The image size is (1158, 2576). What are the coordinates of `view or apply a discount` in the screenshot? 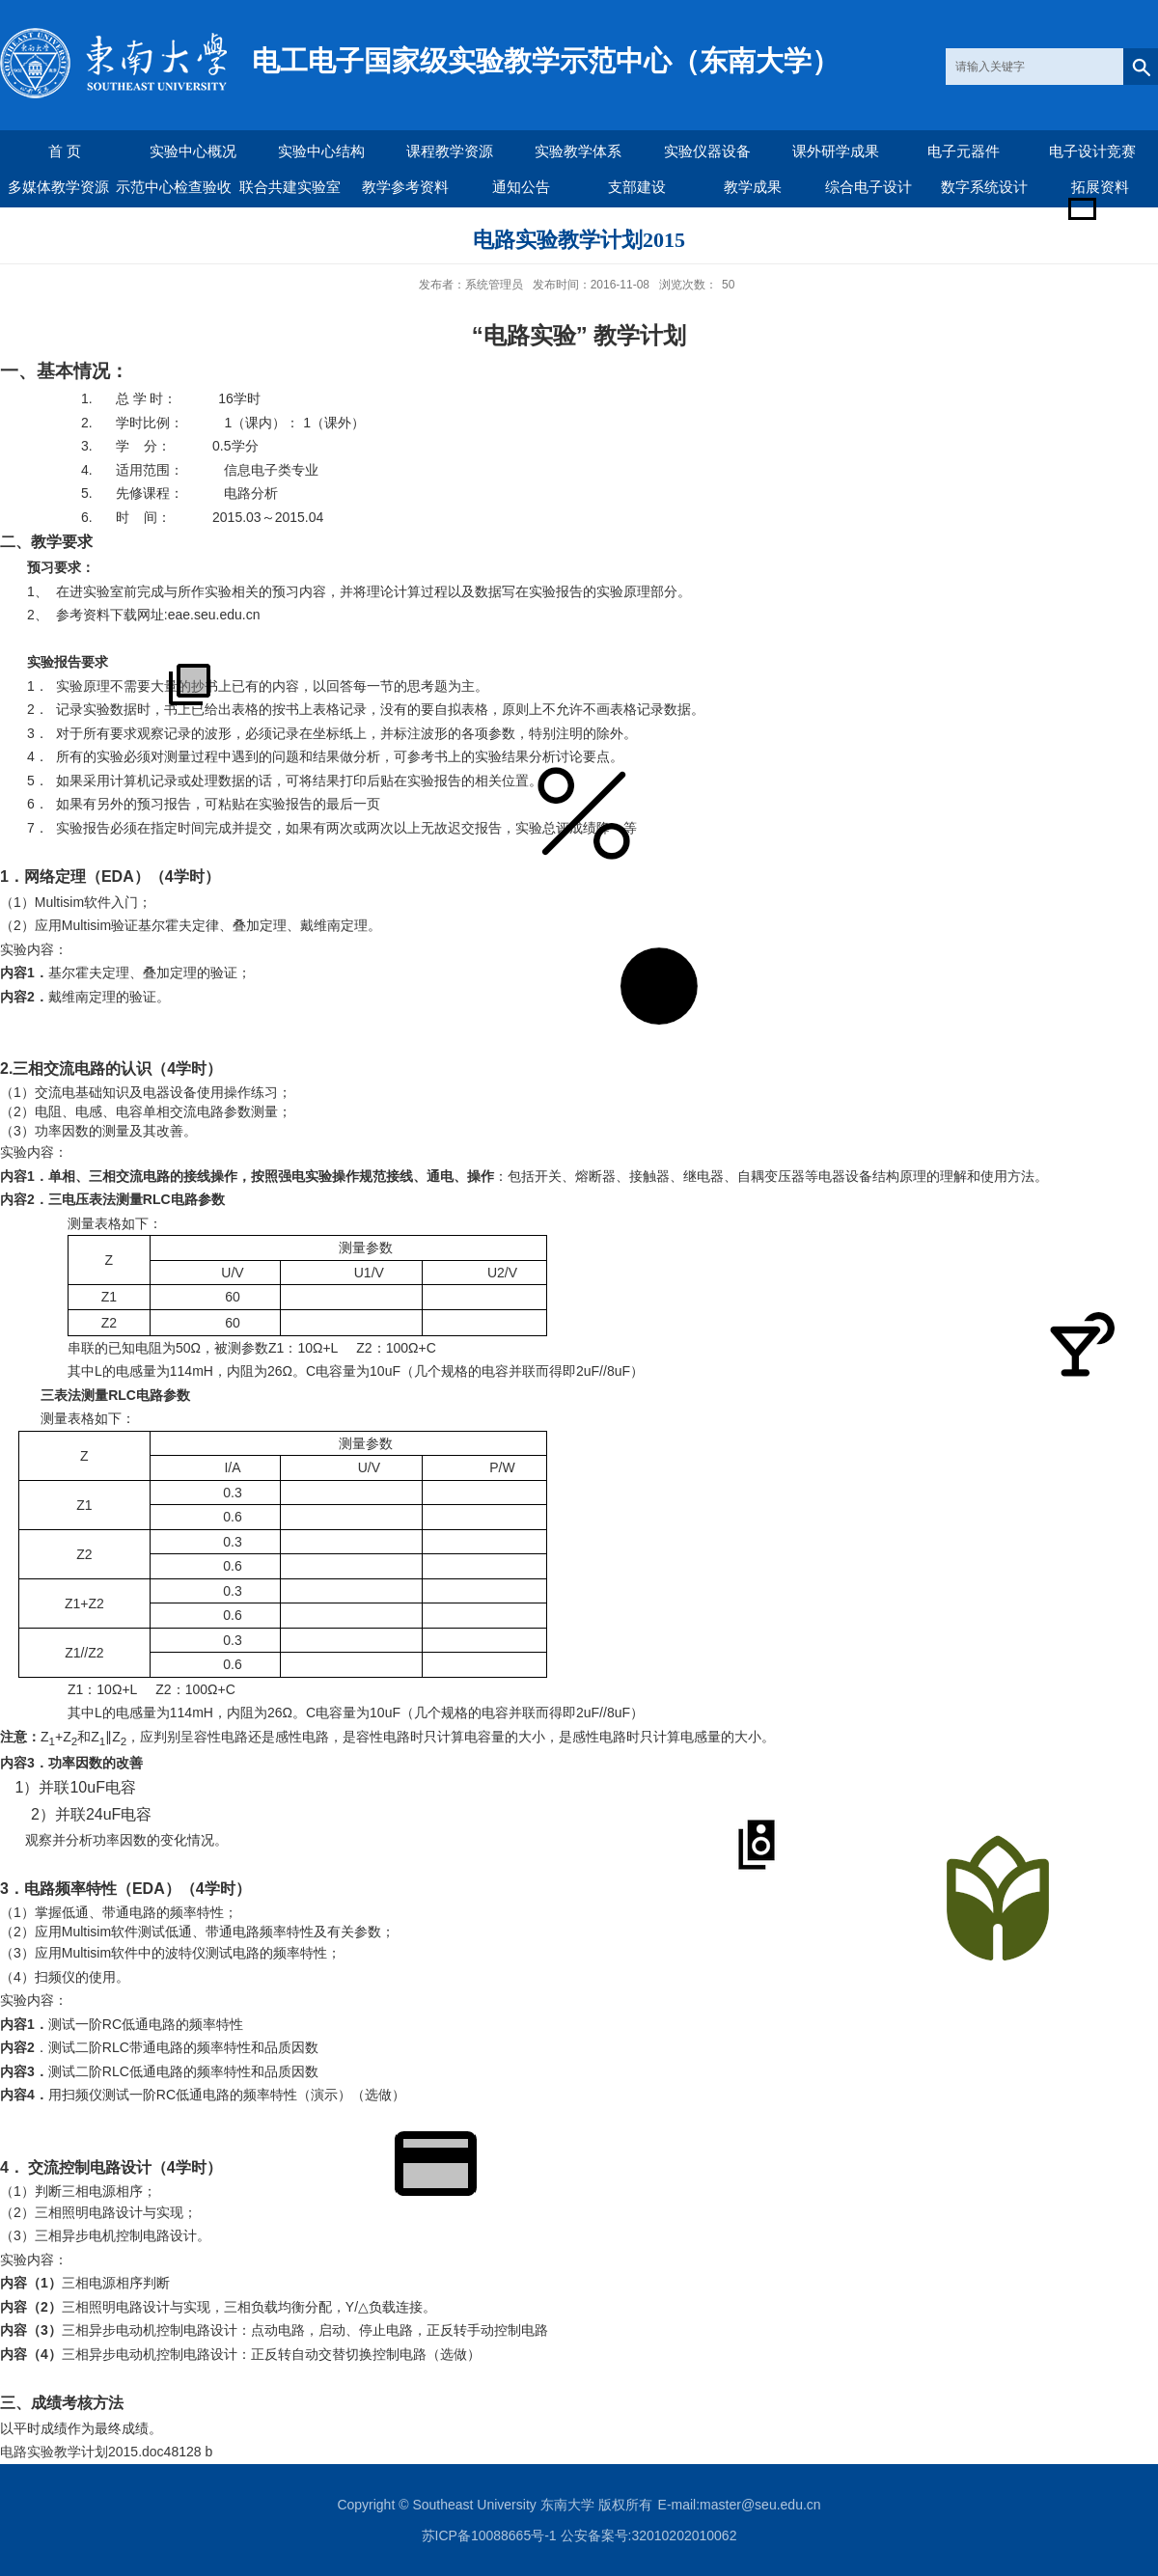 It's located at (584, 813).